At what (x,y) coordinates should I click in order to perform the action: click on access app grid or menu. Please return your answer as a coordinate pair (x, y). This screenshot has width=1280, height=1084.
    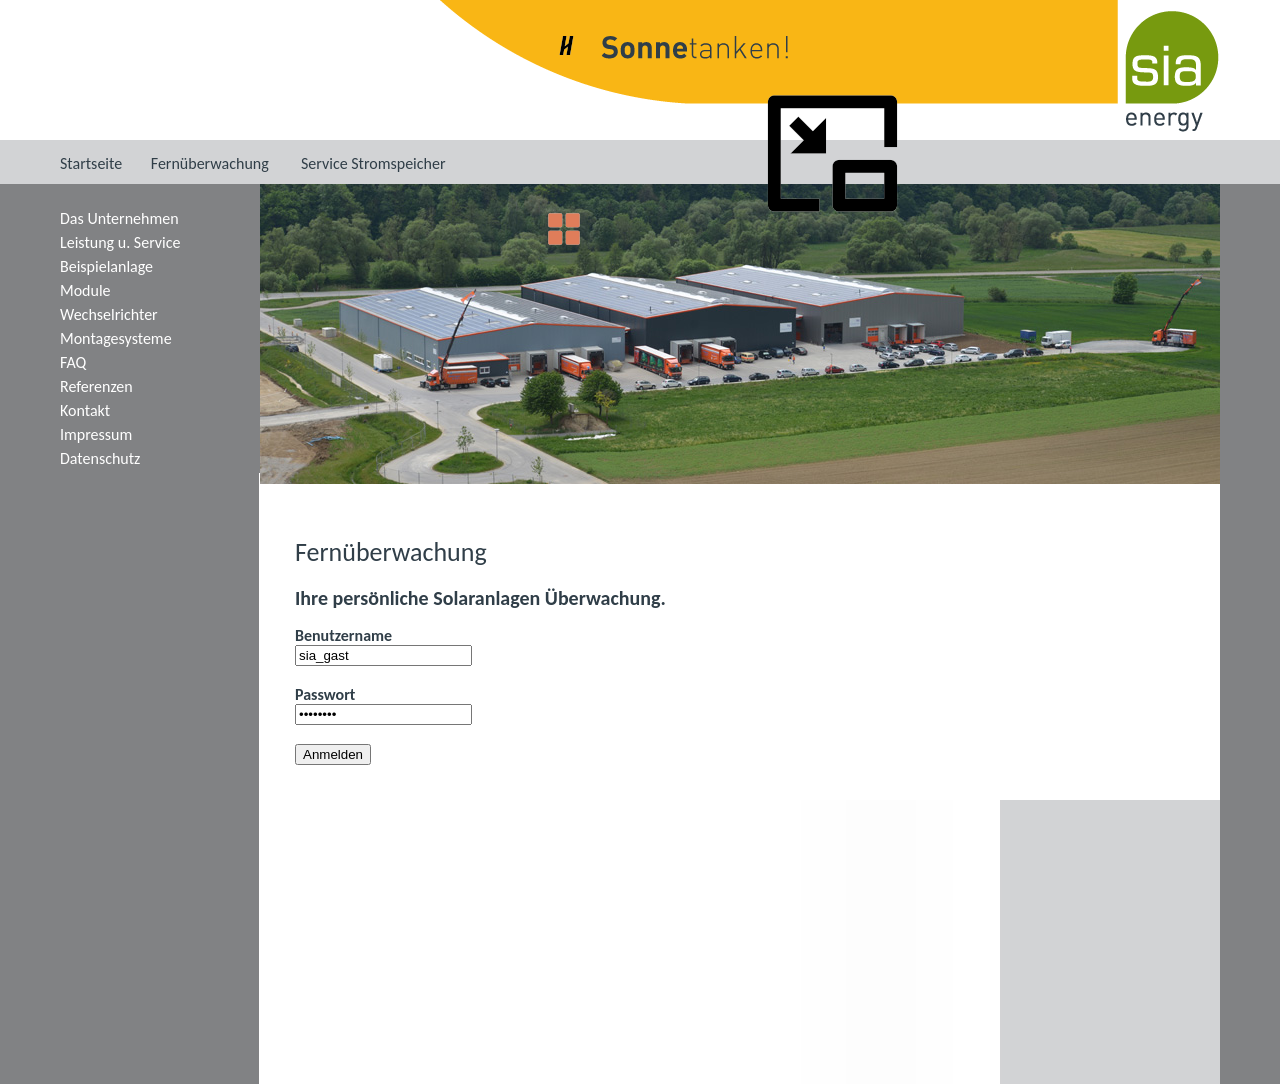
    Looking at the image, I should click on (564, 229).